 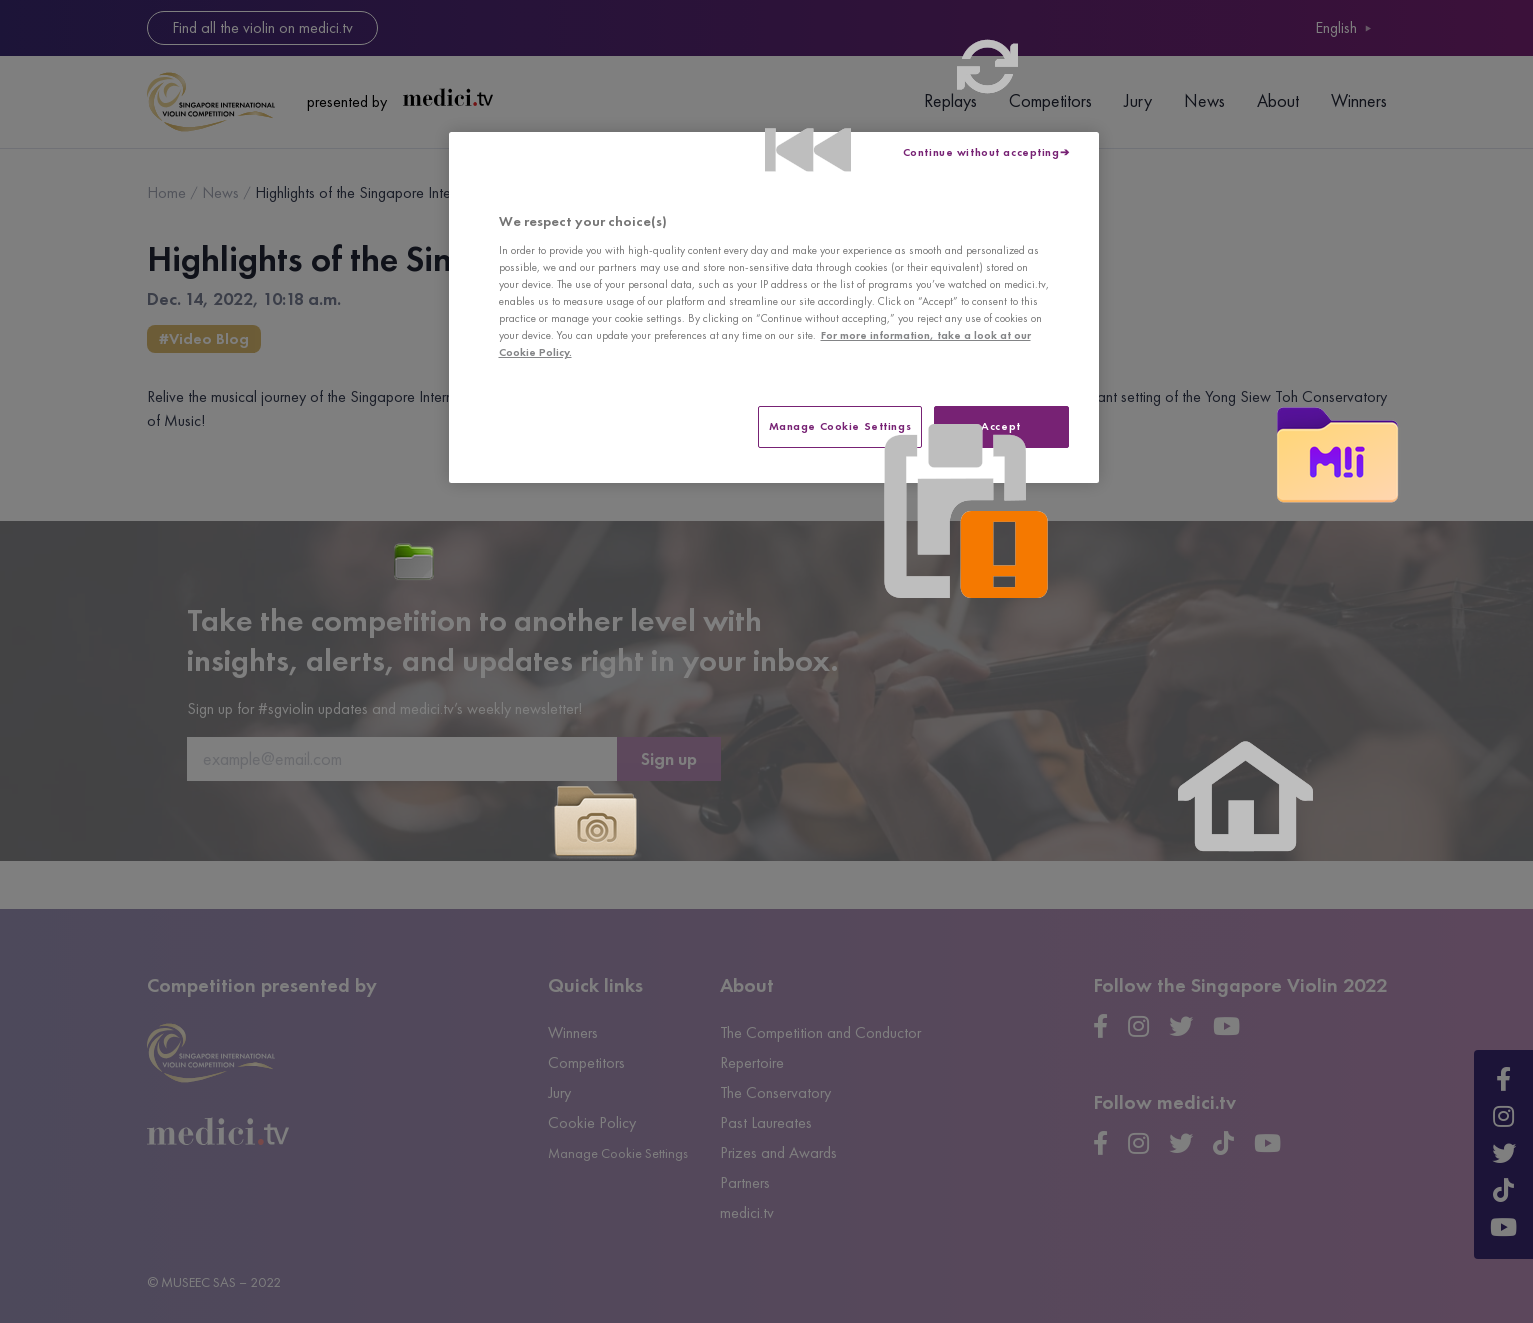 I want to click on skip to the previous track, so click(x=808, y=150).